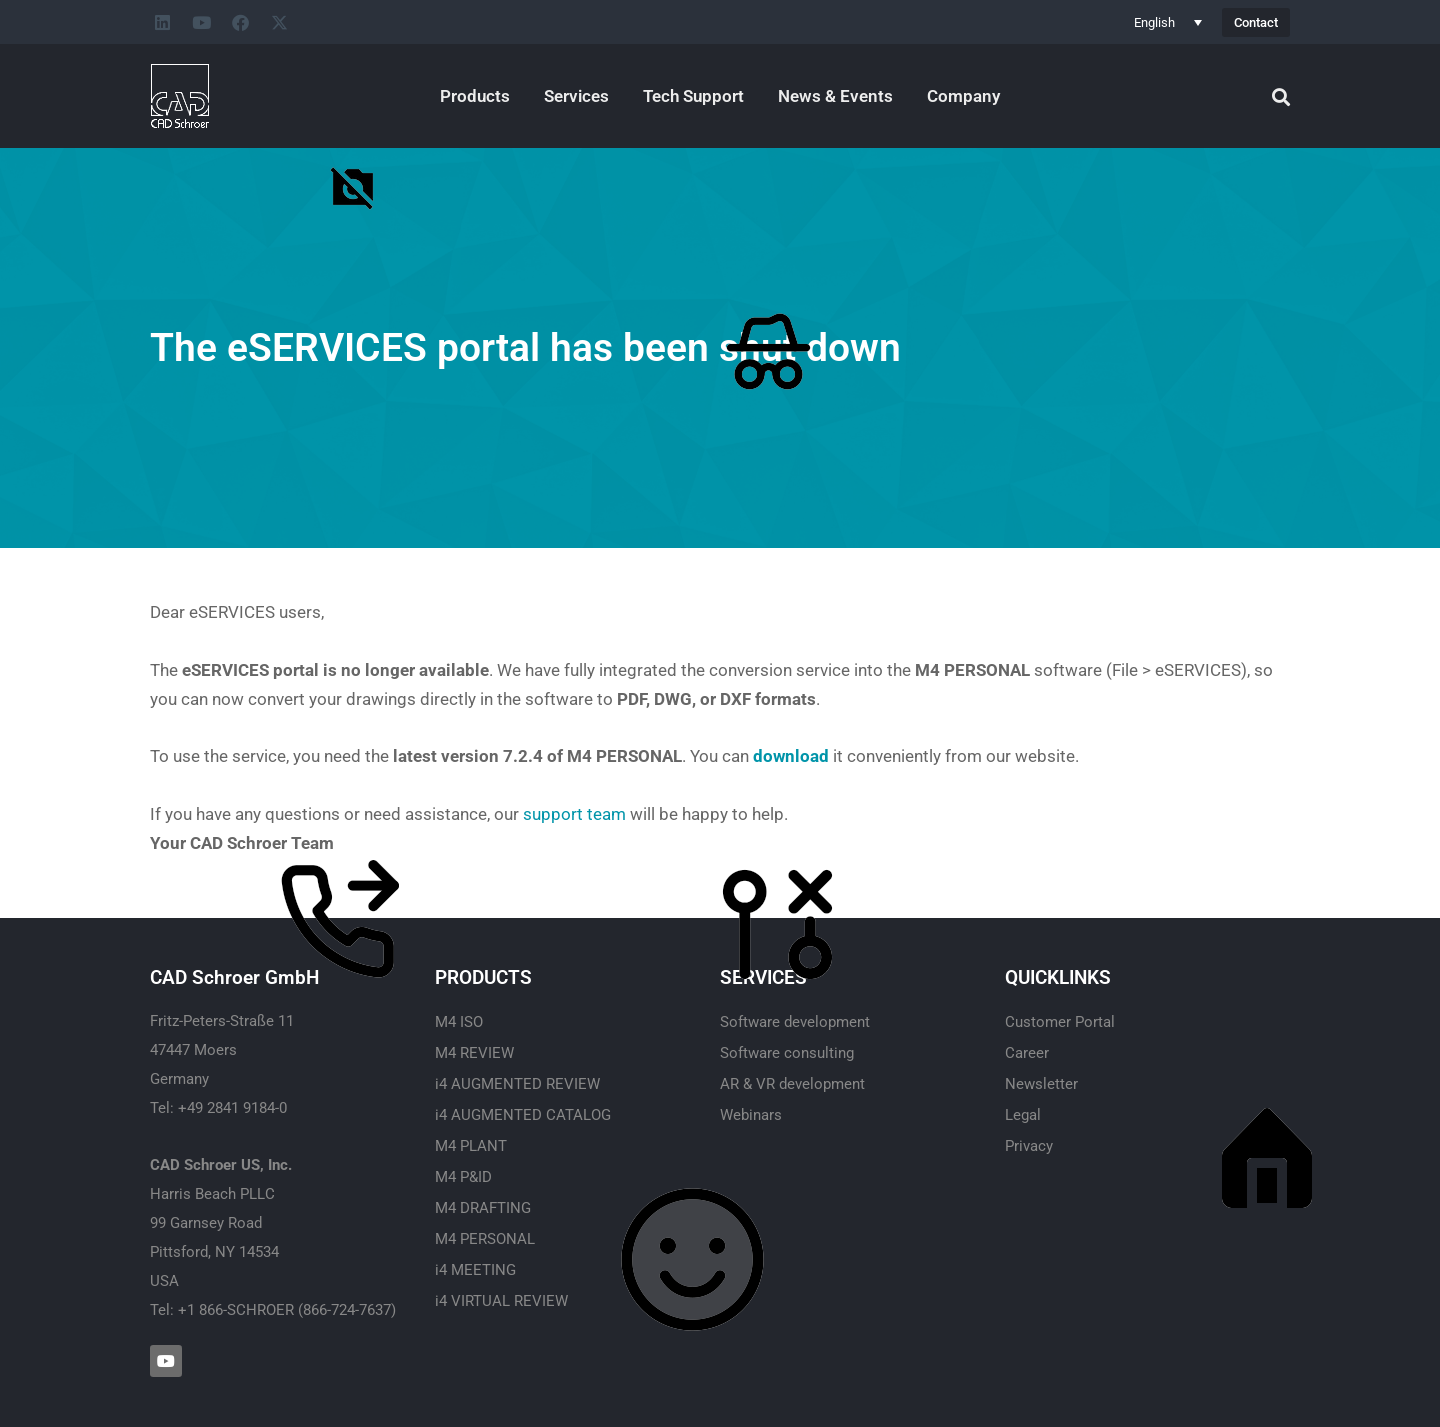  I want to click on forward an incoming call, so click(337, 921).